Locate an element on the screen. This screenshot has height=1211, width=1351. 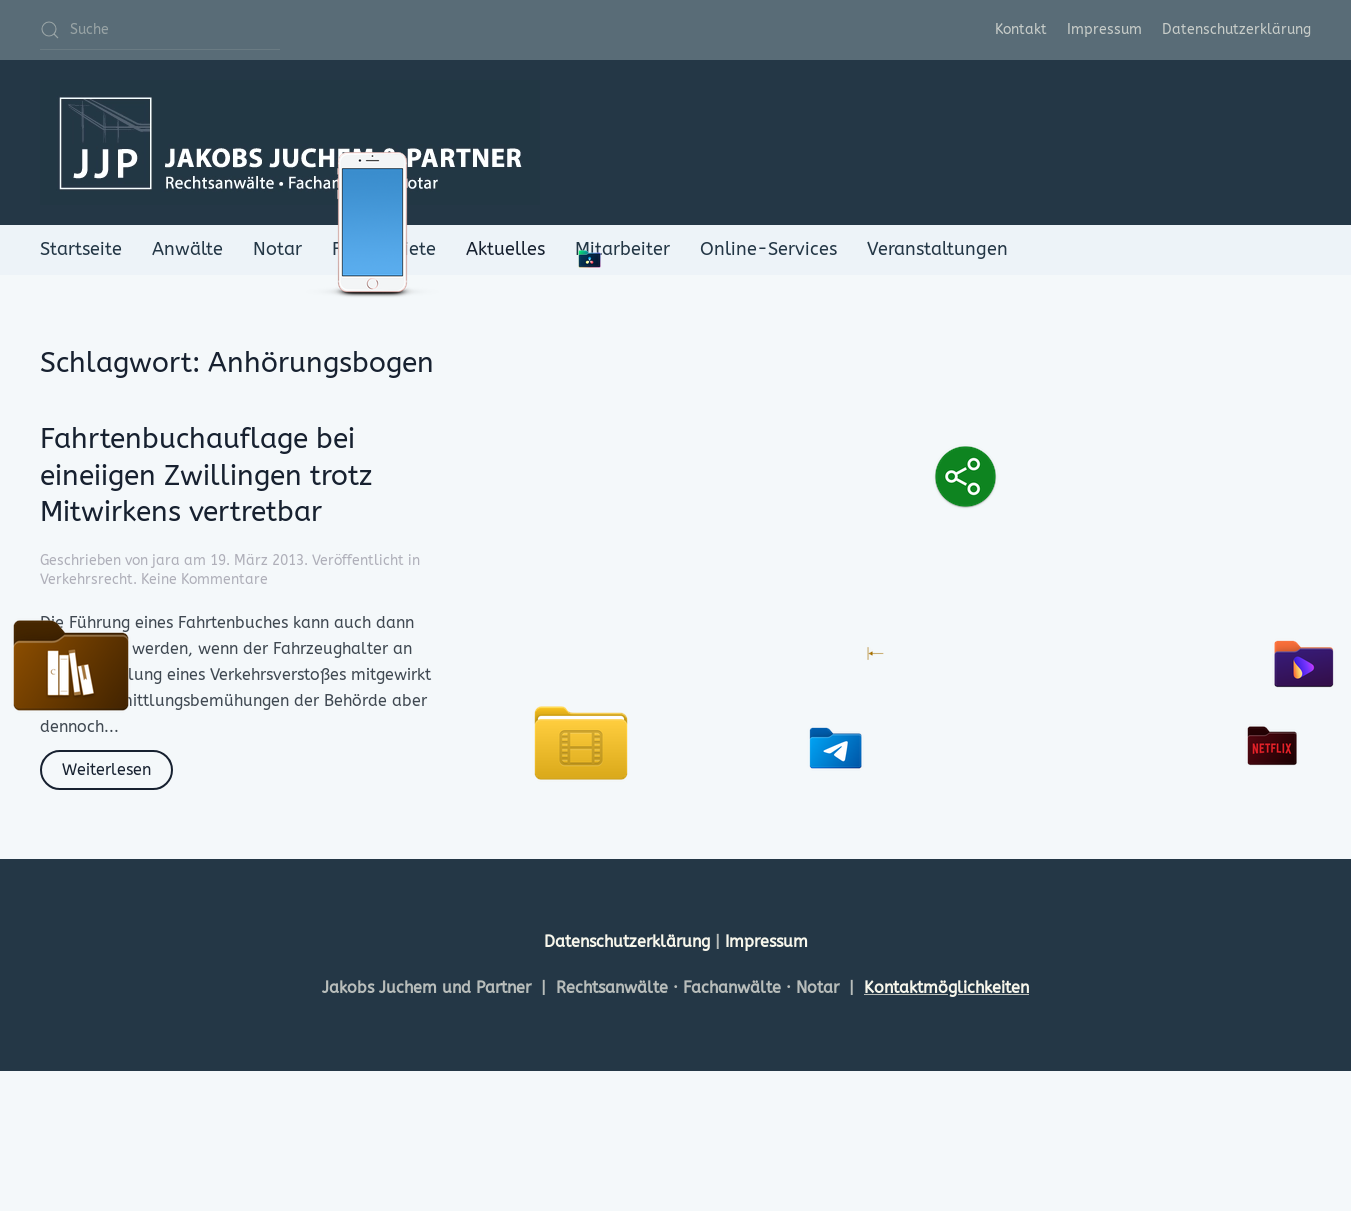
go to the first item in a list or sequence is located at coordinates (875, 653).